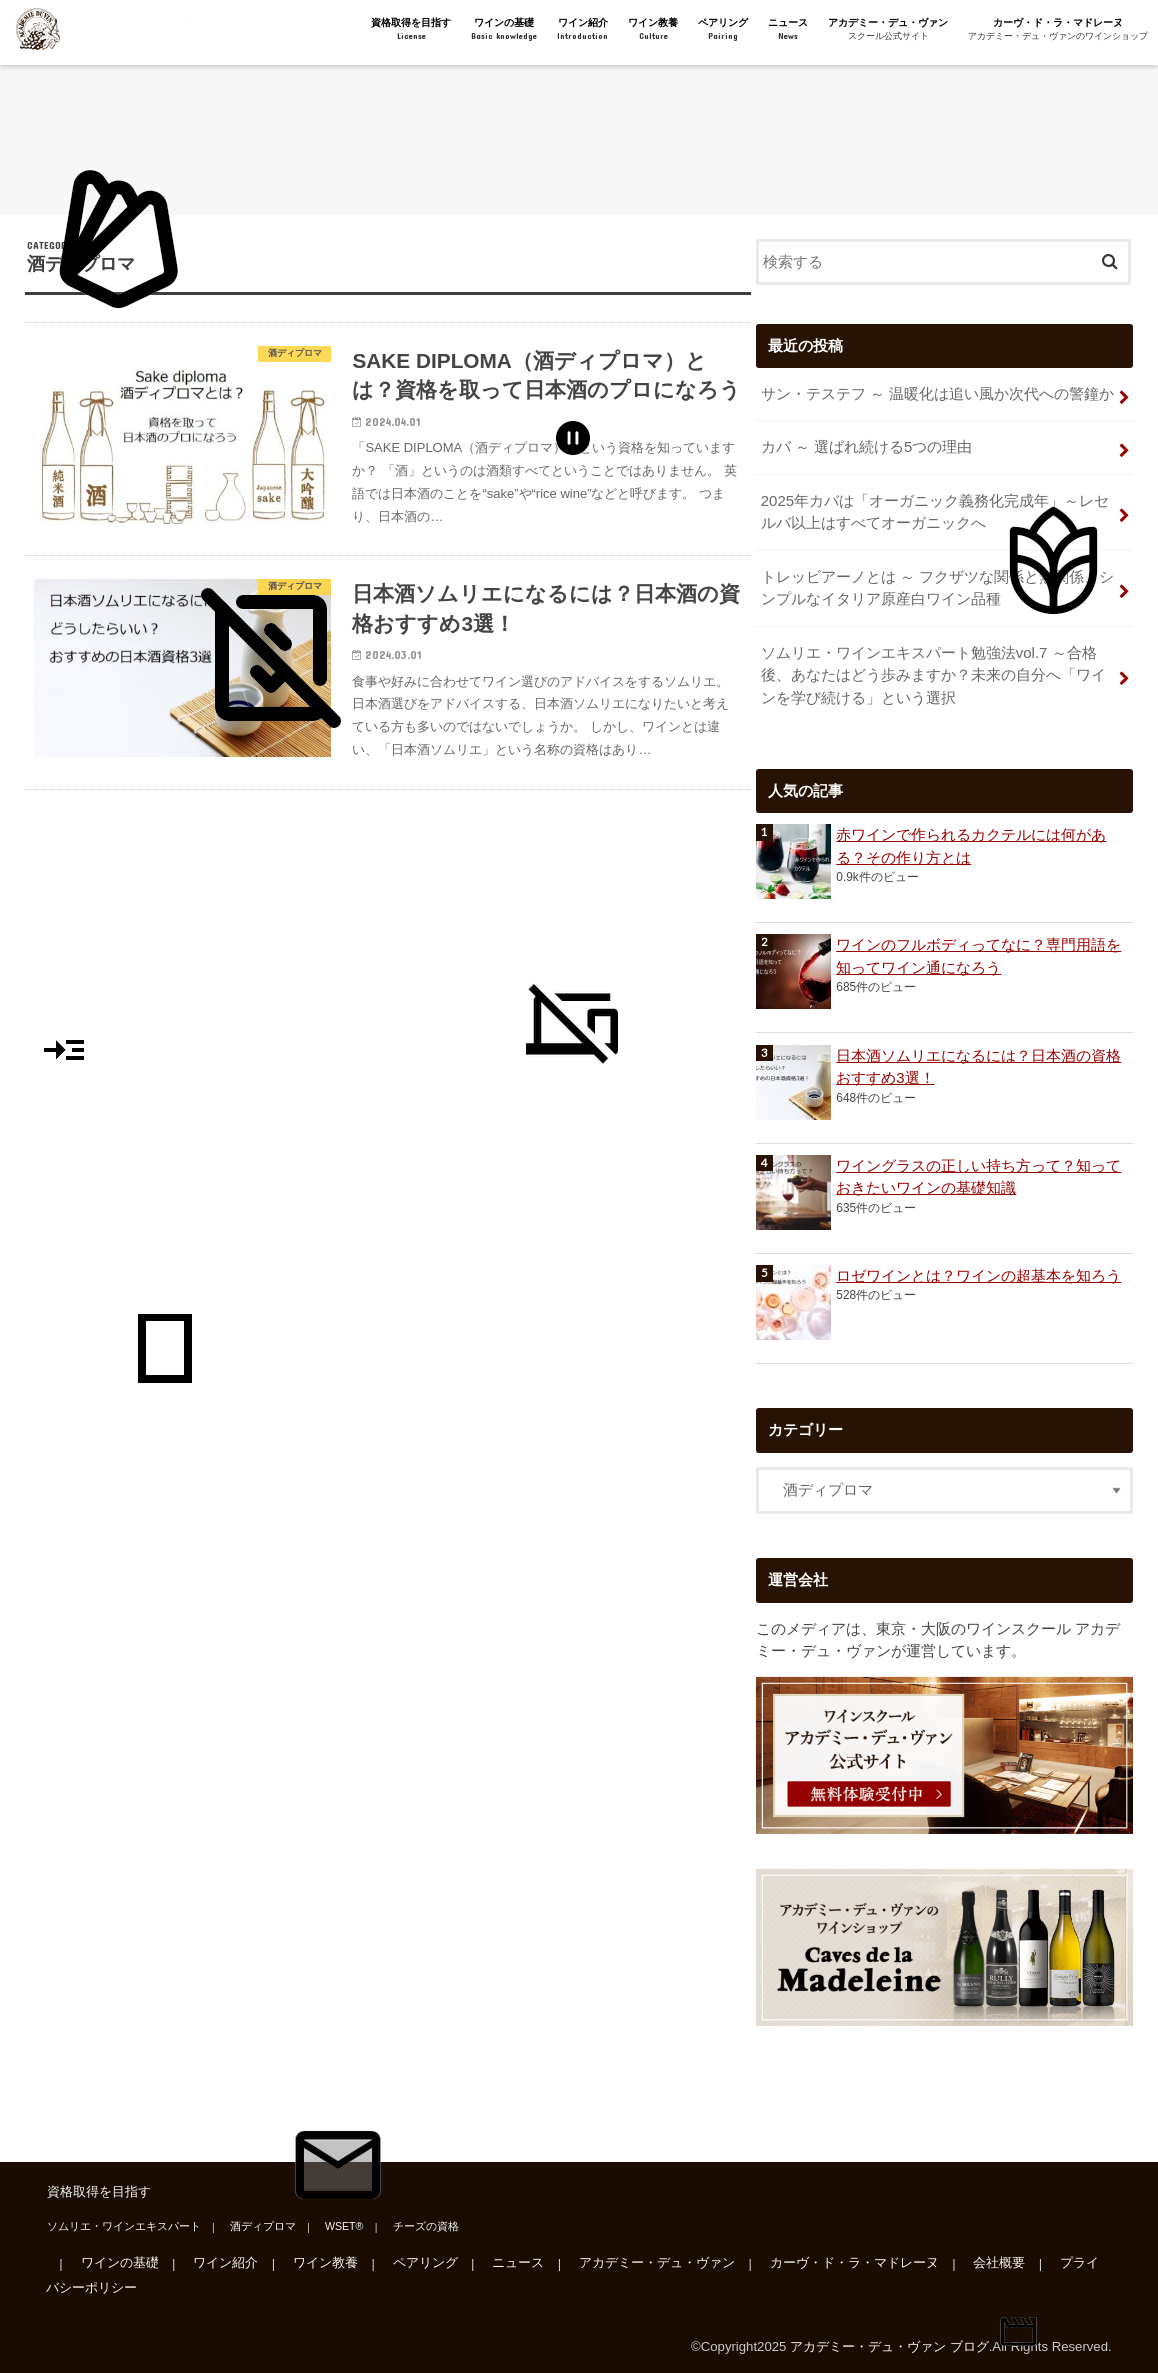 Image resolution: width=1158 pixels, height=2373 pixels. Describe the element at coordinates (572, 1024) in the screenshot. I see `device connection unavailable or disabled` at that location.